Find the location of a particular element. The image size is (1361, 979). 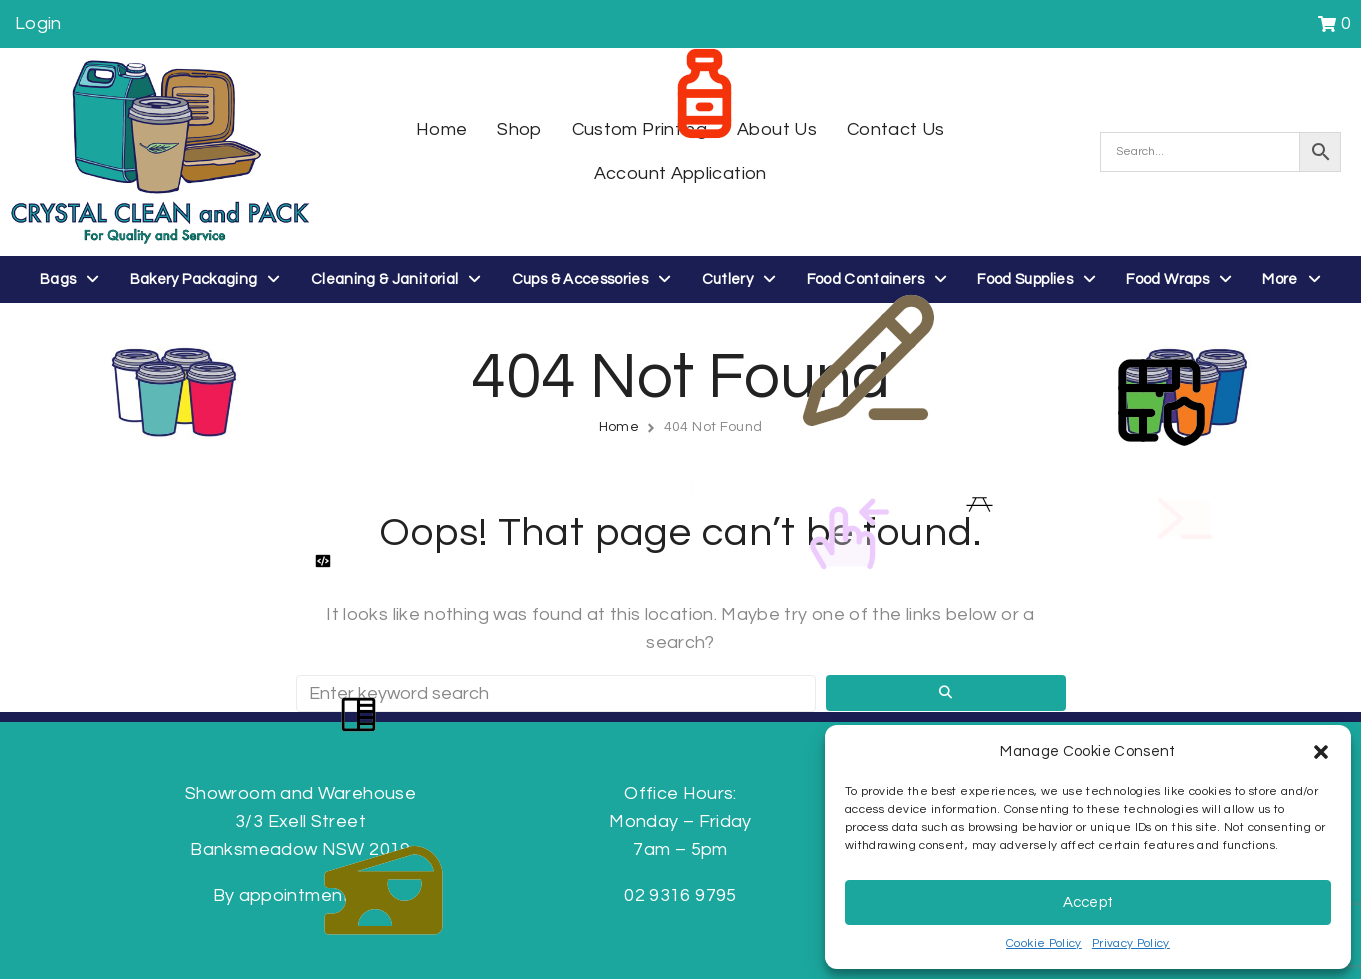

edit text or content is located at coordinates (868, 360).